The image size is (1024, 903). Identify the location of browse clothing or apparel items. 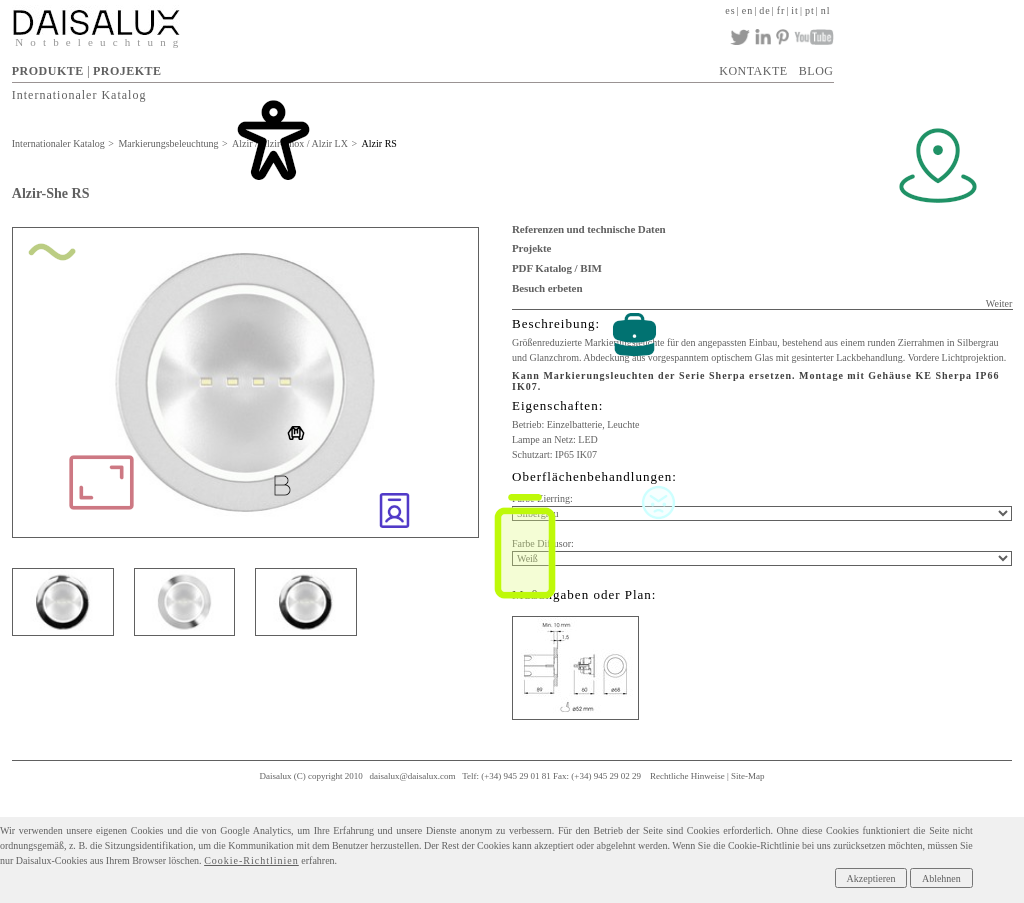
(296, 433).